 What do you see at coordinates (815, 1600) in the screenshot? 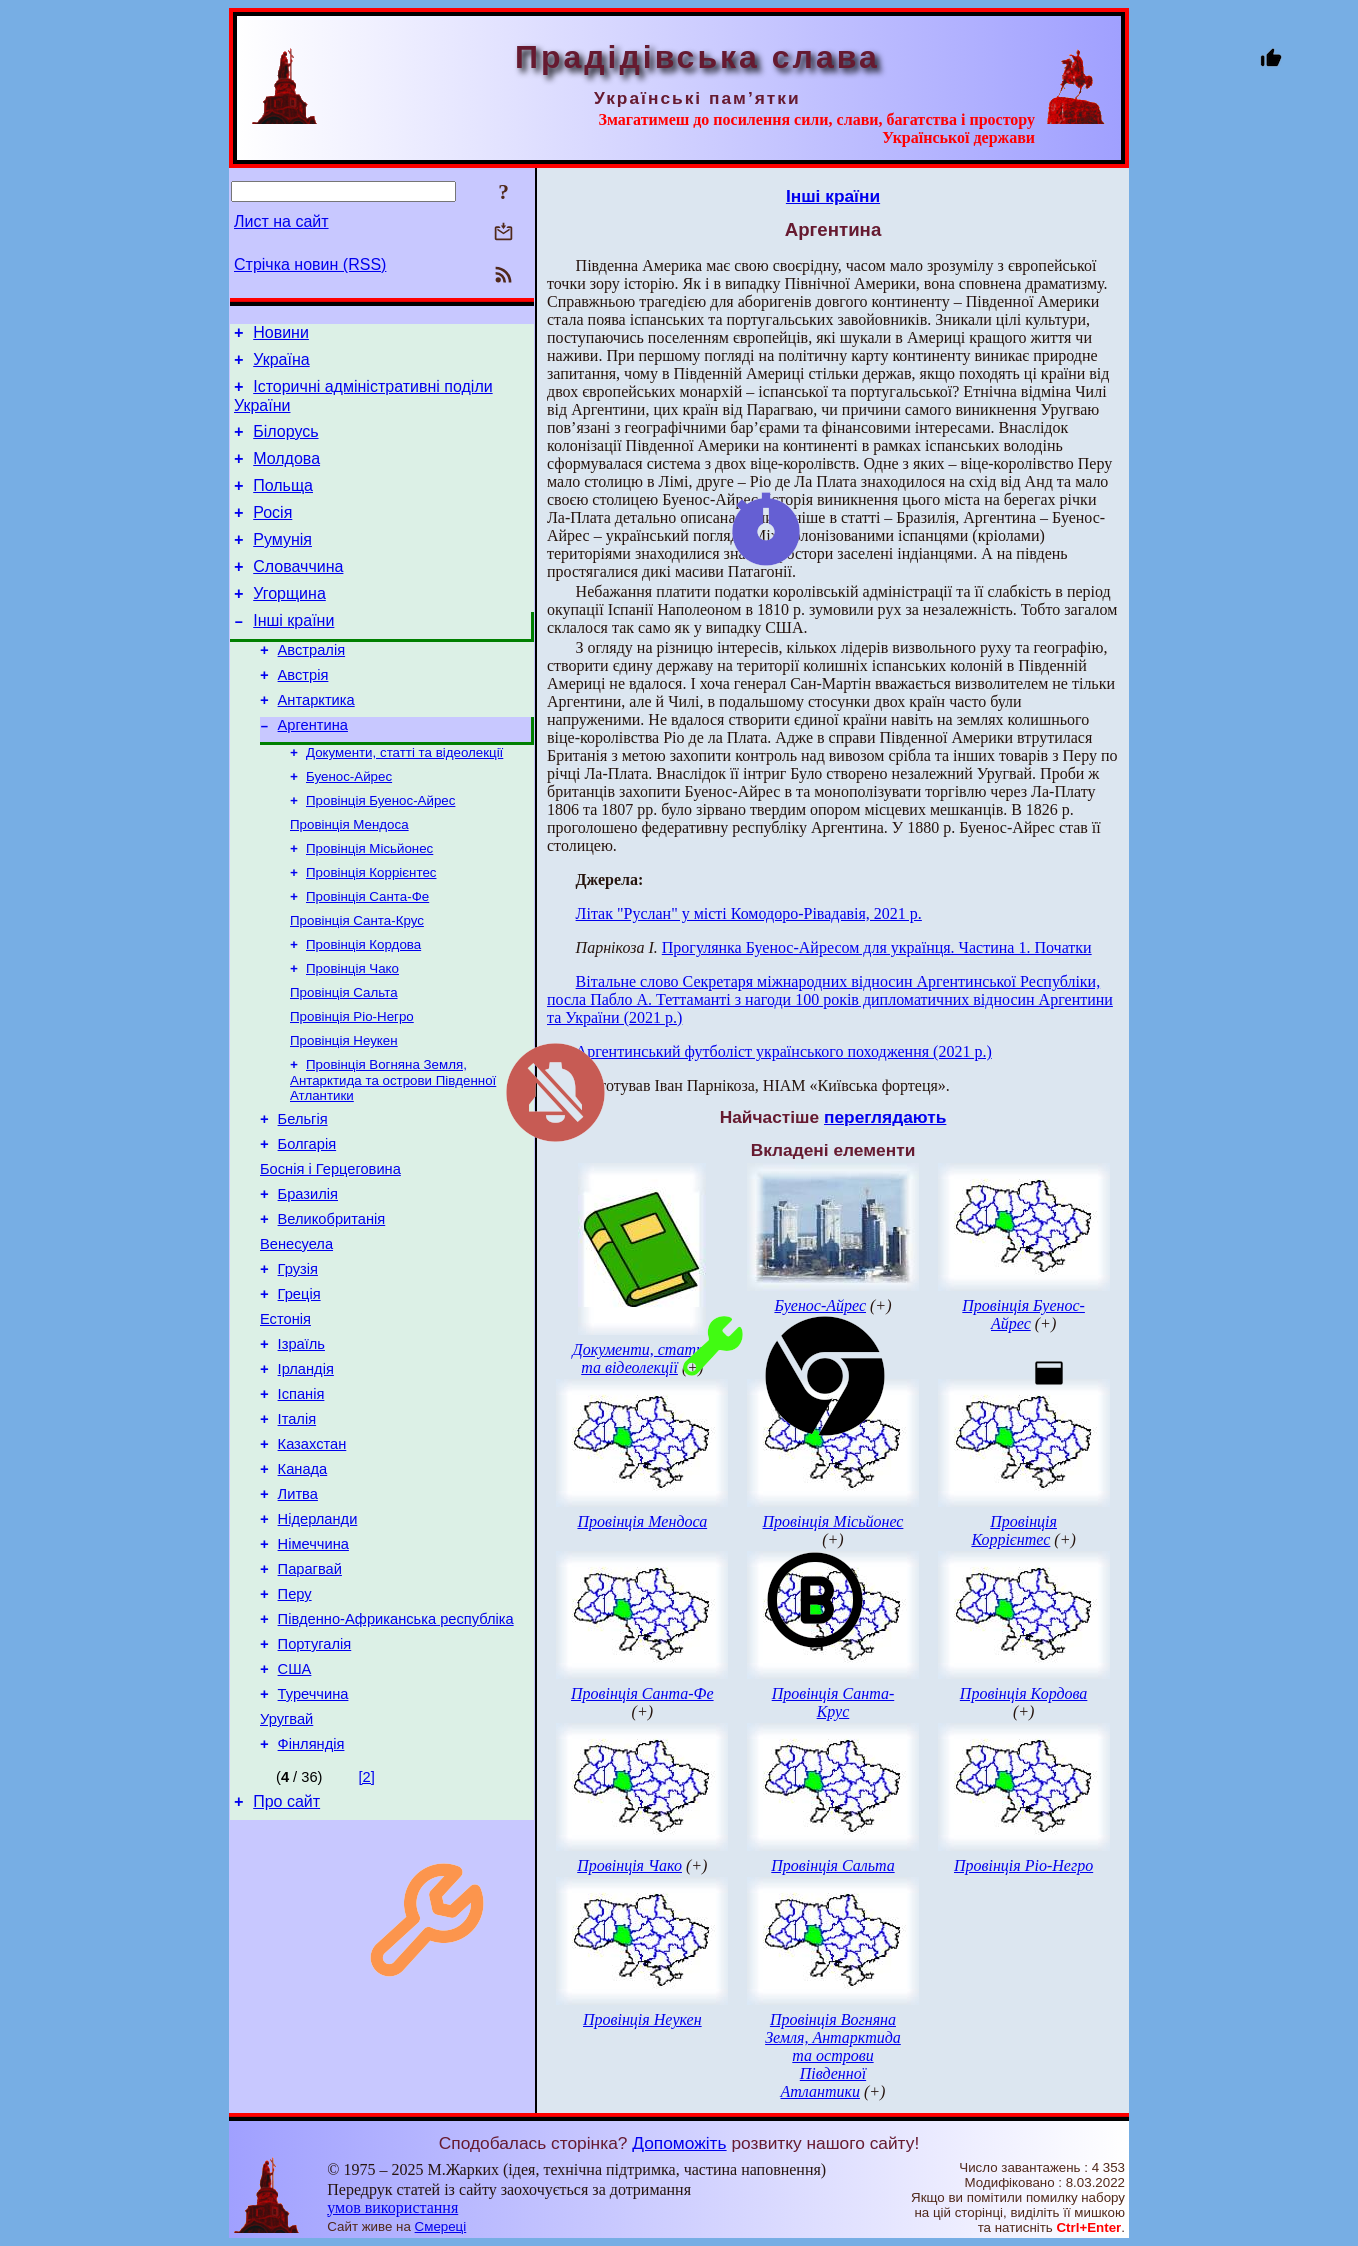
I see `xbox controller B button indicator` at bounding box center [815, 1600].